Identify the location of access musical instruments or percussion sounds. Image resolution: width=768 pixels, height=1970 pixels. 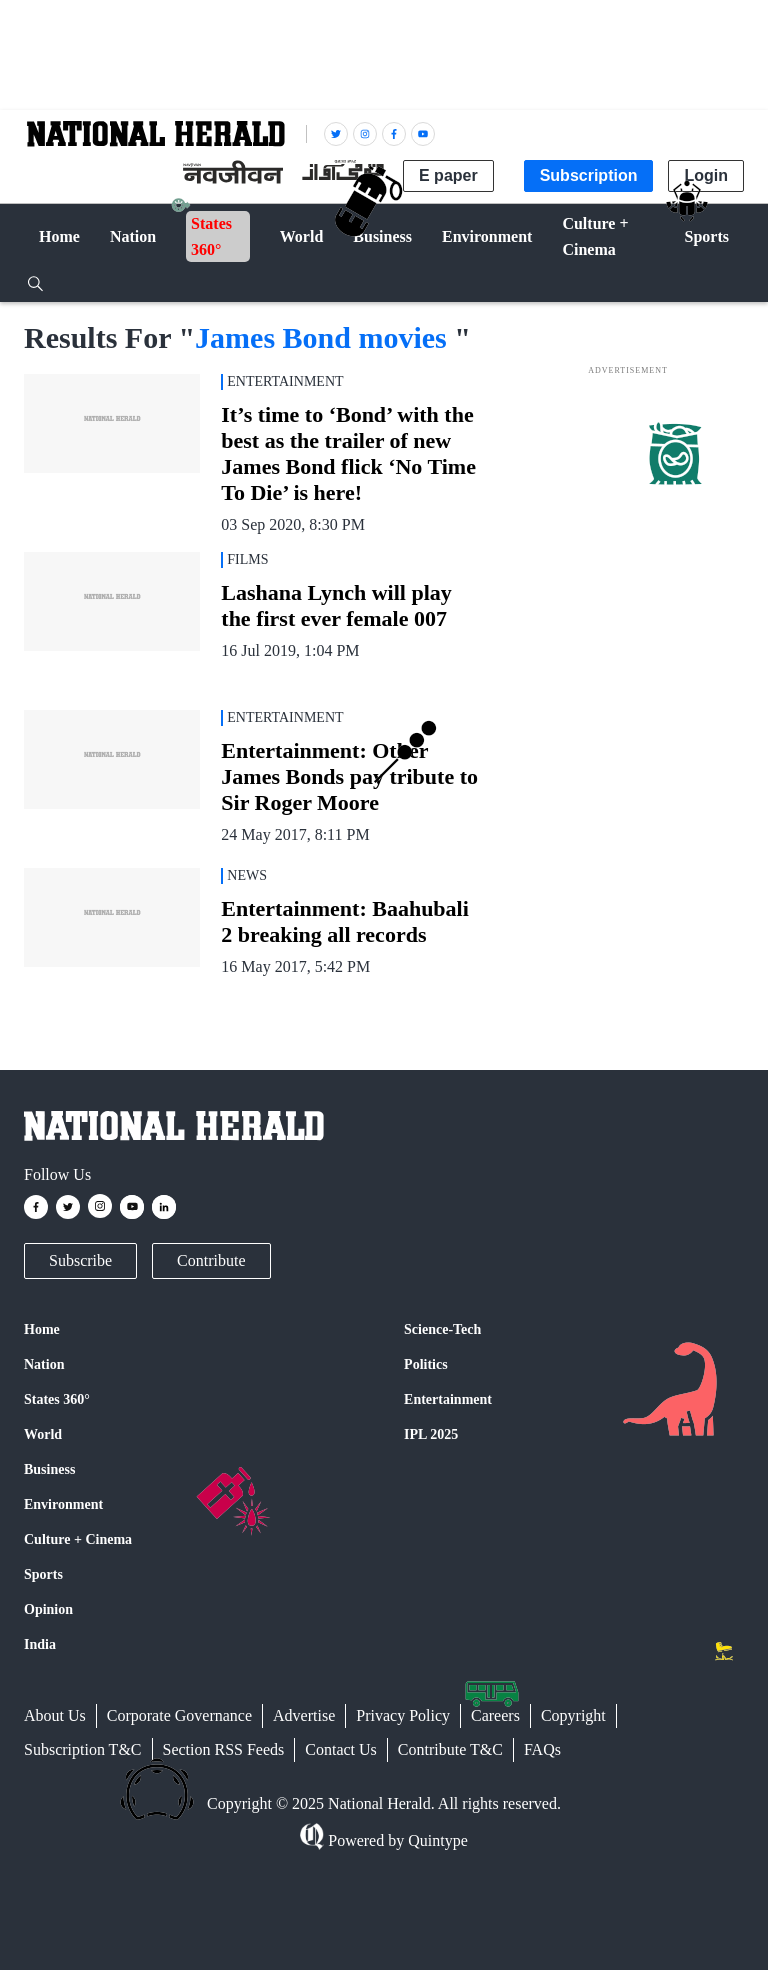
(157, 1789).